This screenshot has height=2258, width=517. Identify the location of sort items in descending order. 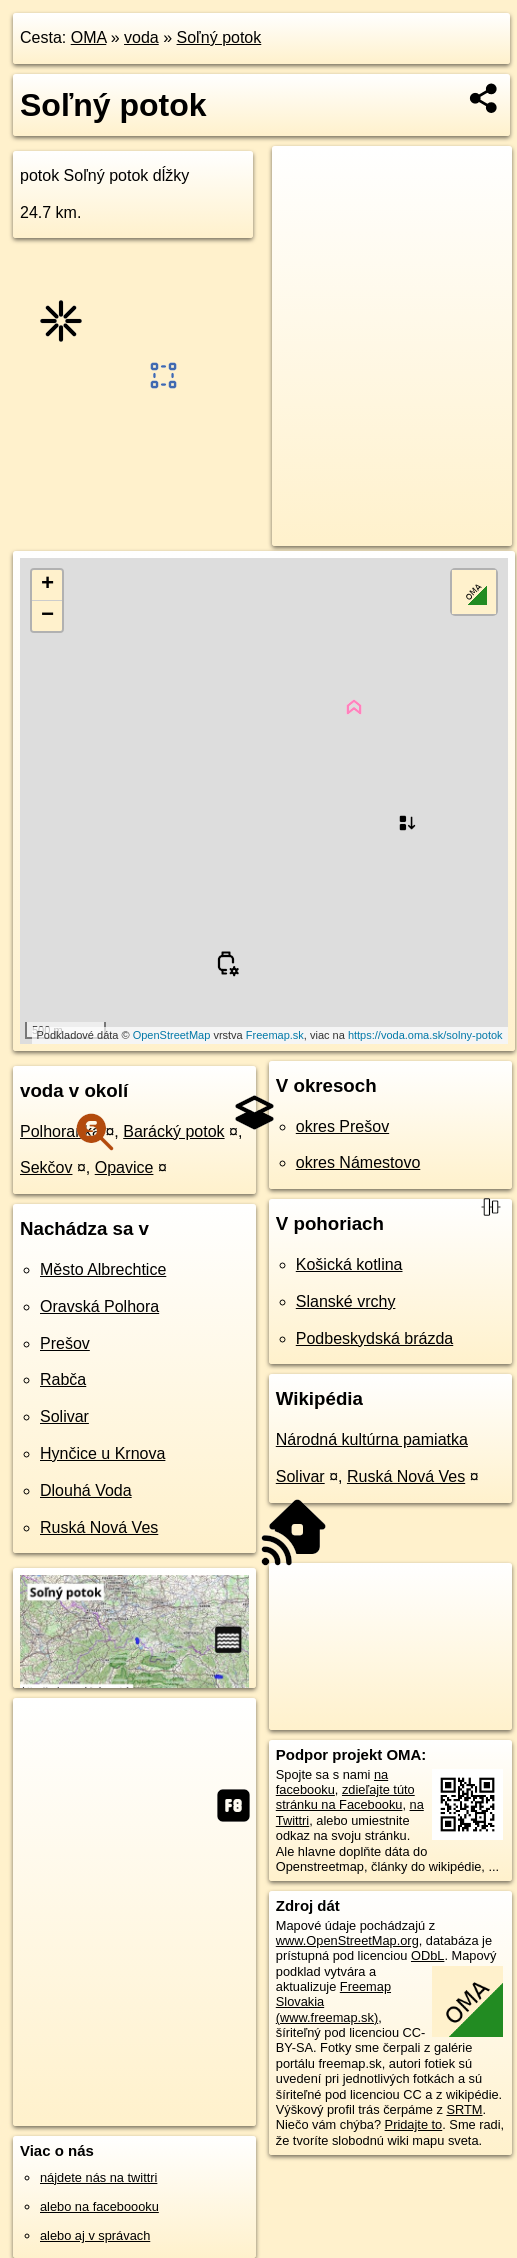
(407, 823).